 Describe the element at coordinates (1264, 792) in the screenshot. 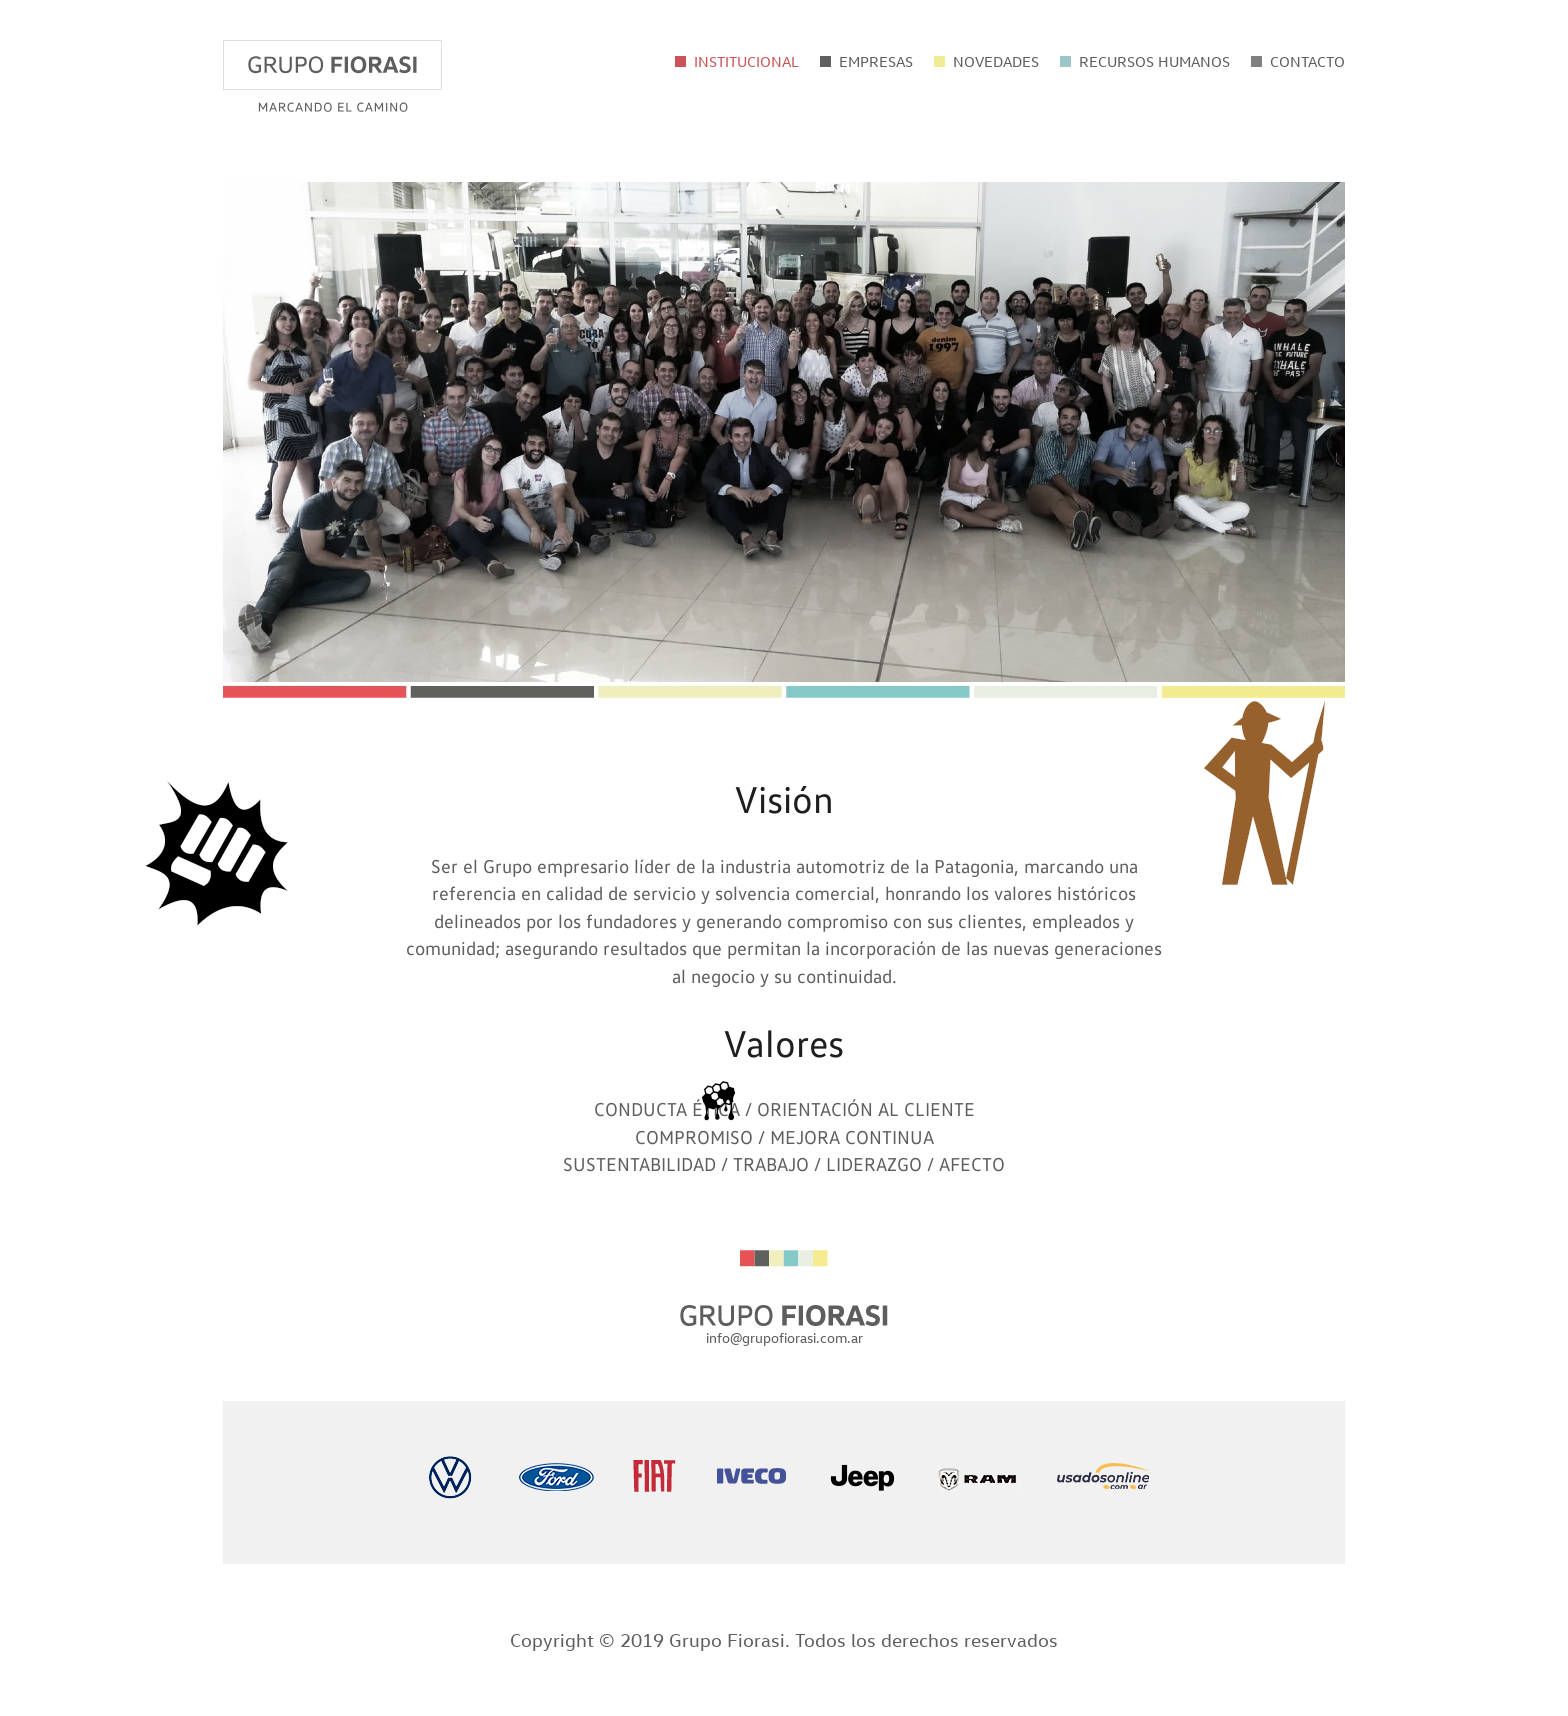

I see `select pikeman unit in strategy game` at that location.